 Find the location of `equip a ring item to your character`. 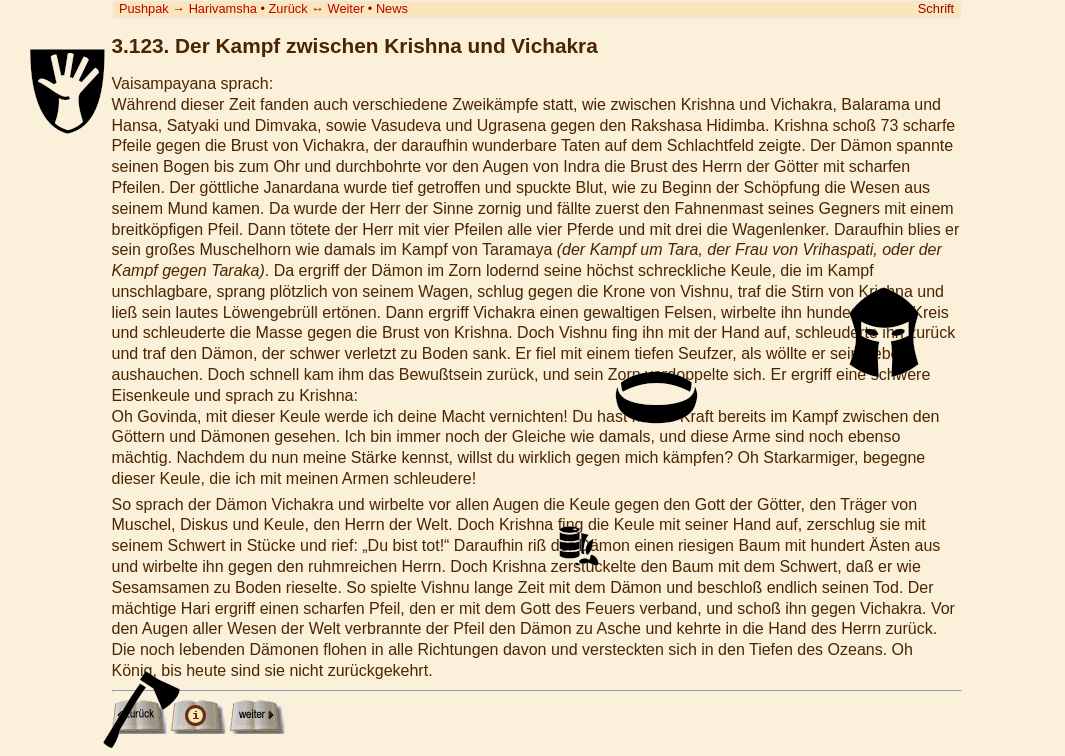

equip a ring item to your character is located at coordinates (656, 397).